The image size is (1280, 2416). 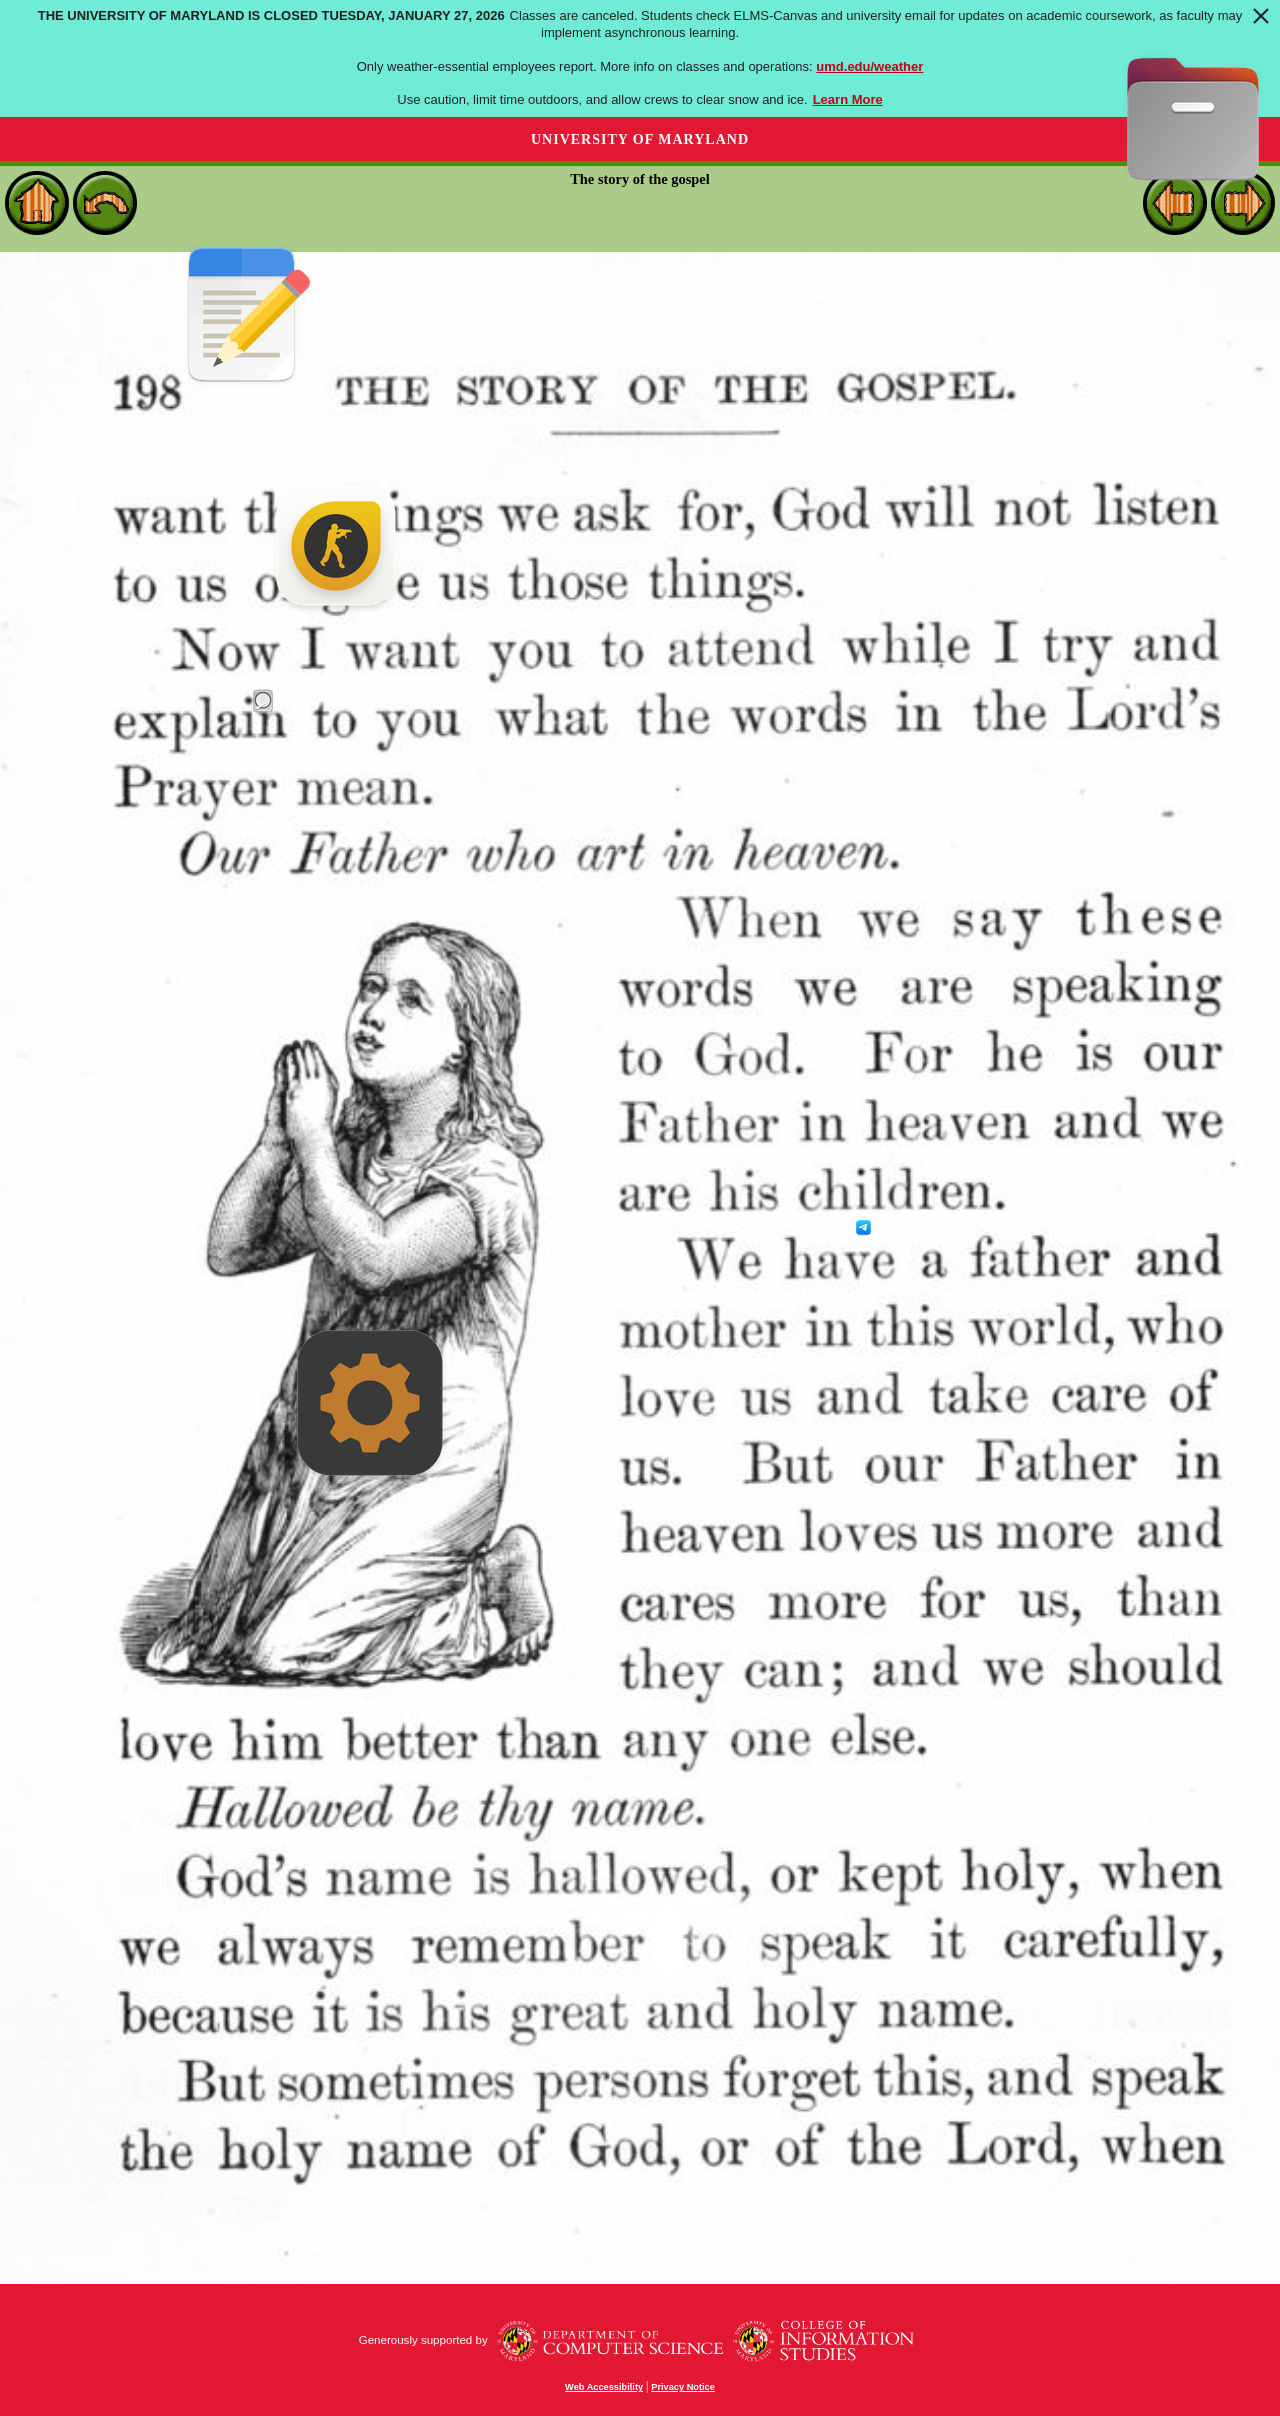 What do you see at coordinates (336, 546) in the screenshot?
I see `launch counter-strike` at bounding box center [336, 546].